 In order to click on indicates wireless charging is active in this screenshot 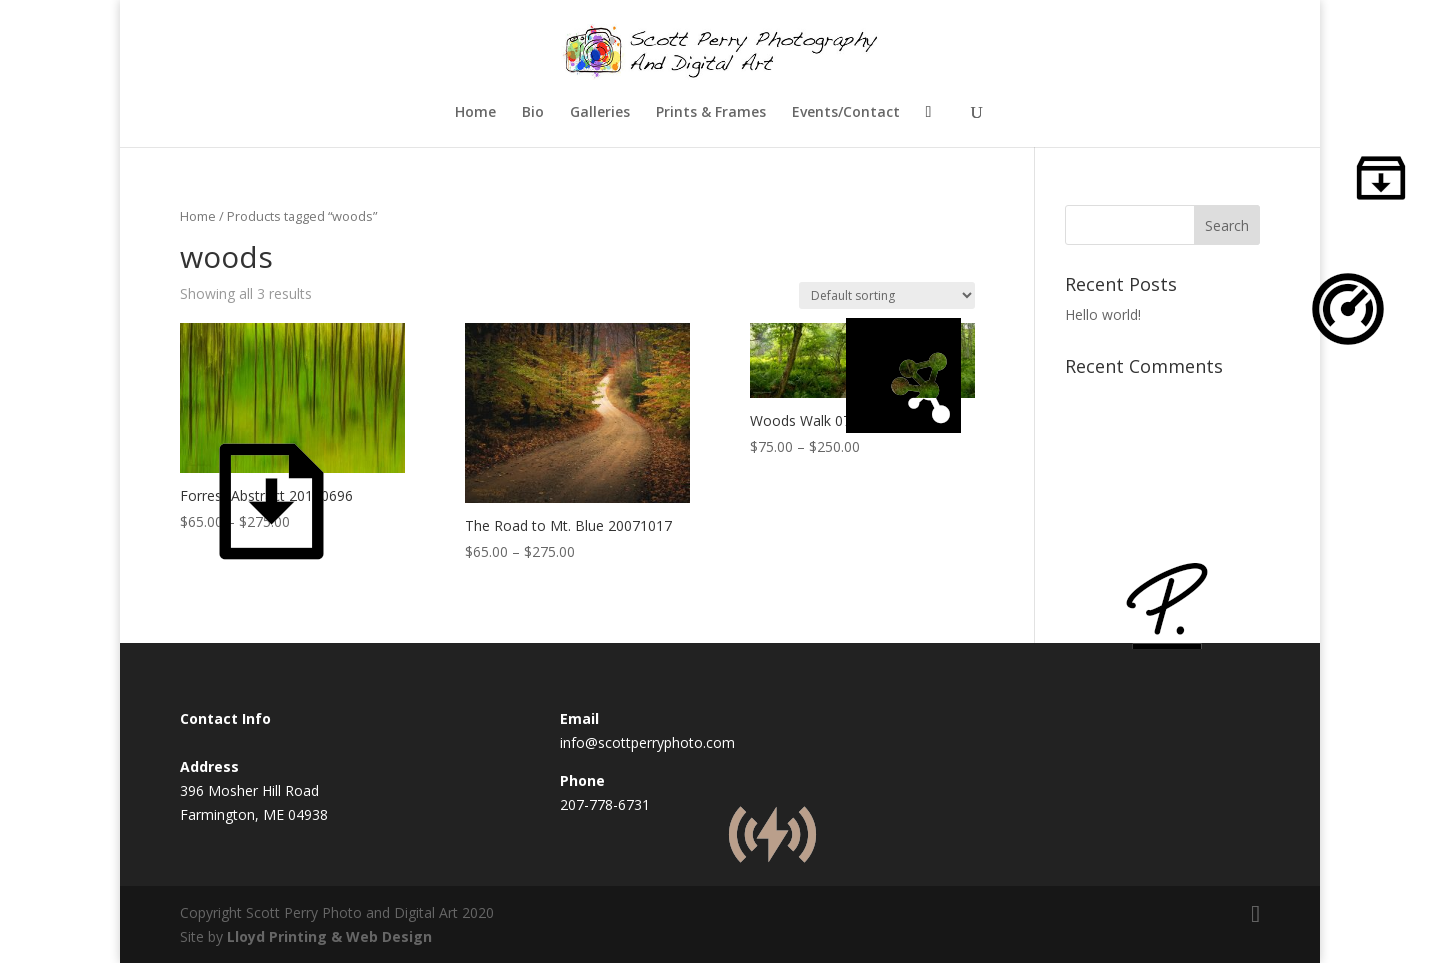, I will do `click(772, 834)`.